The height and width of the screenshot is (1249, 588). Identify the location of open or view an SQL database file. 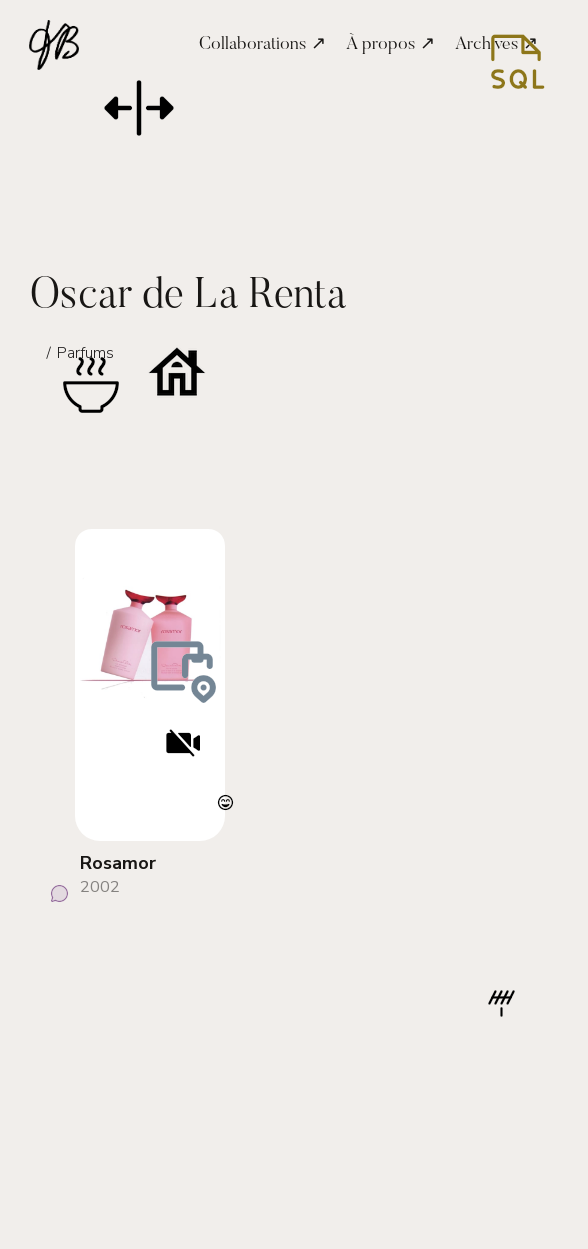
(516, 64).